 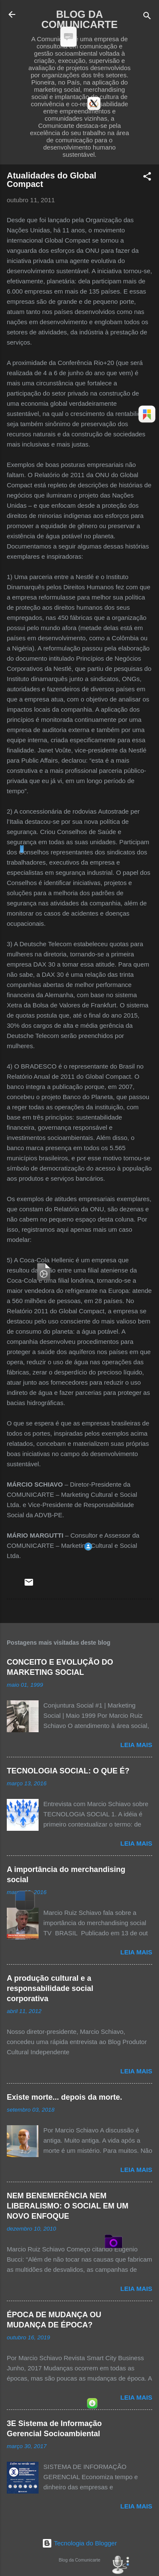 I want to click on a desktop application or executable file, so click(x=44, y=1272).